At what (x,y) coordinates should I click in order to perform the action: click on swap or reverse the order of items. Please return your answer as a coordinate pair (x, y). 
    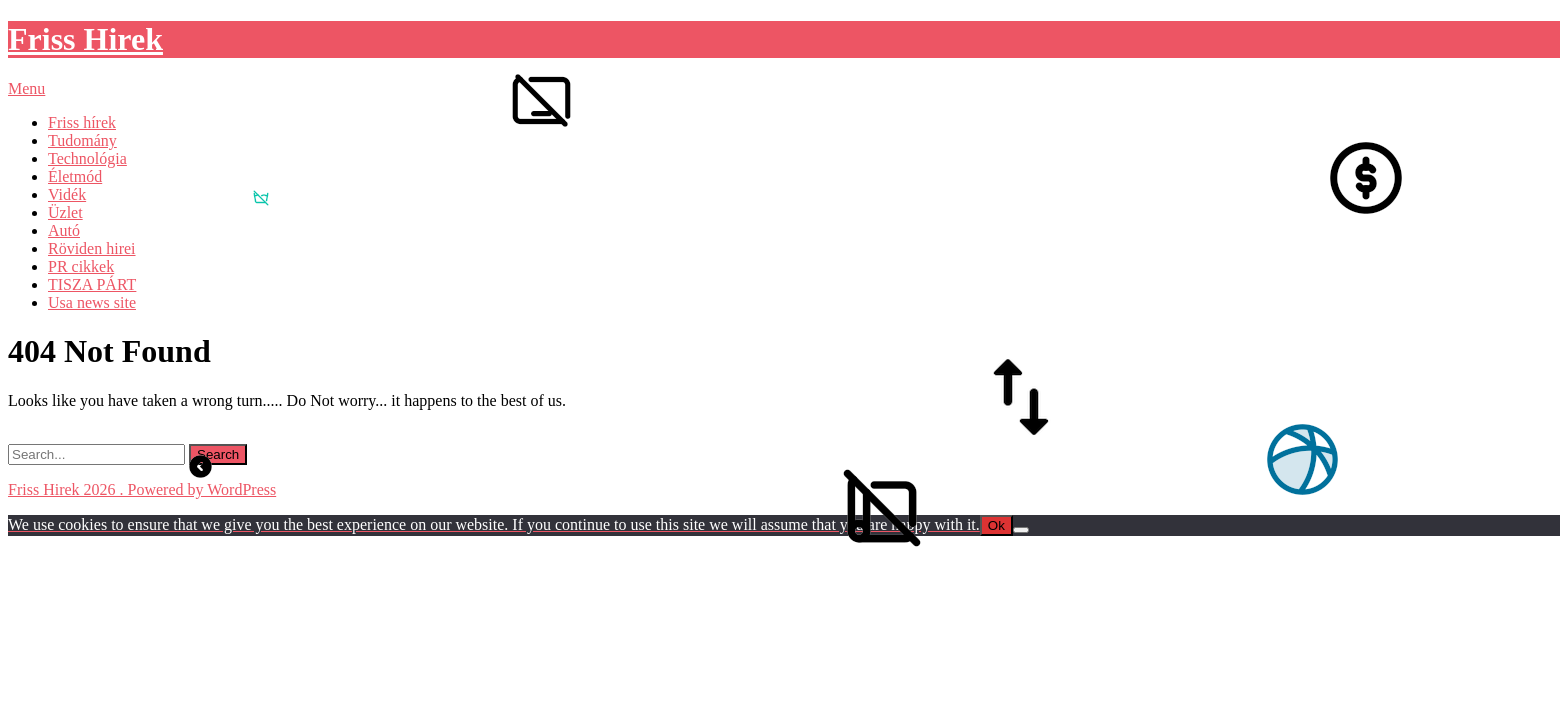
    Looking at the image, I should click on (1021, 397).